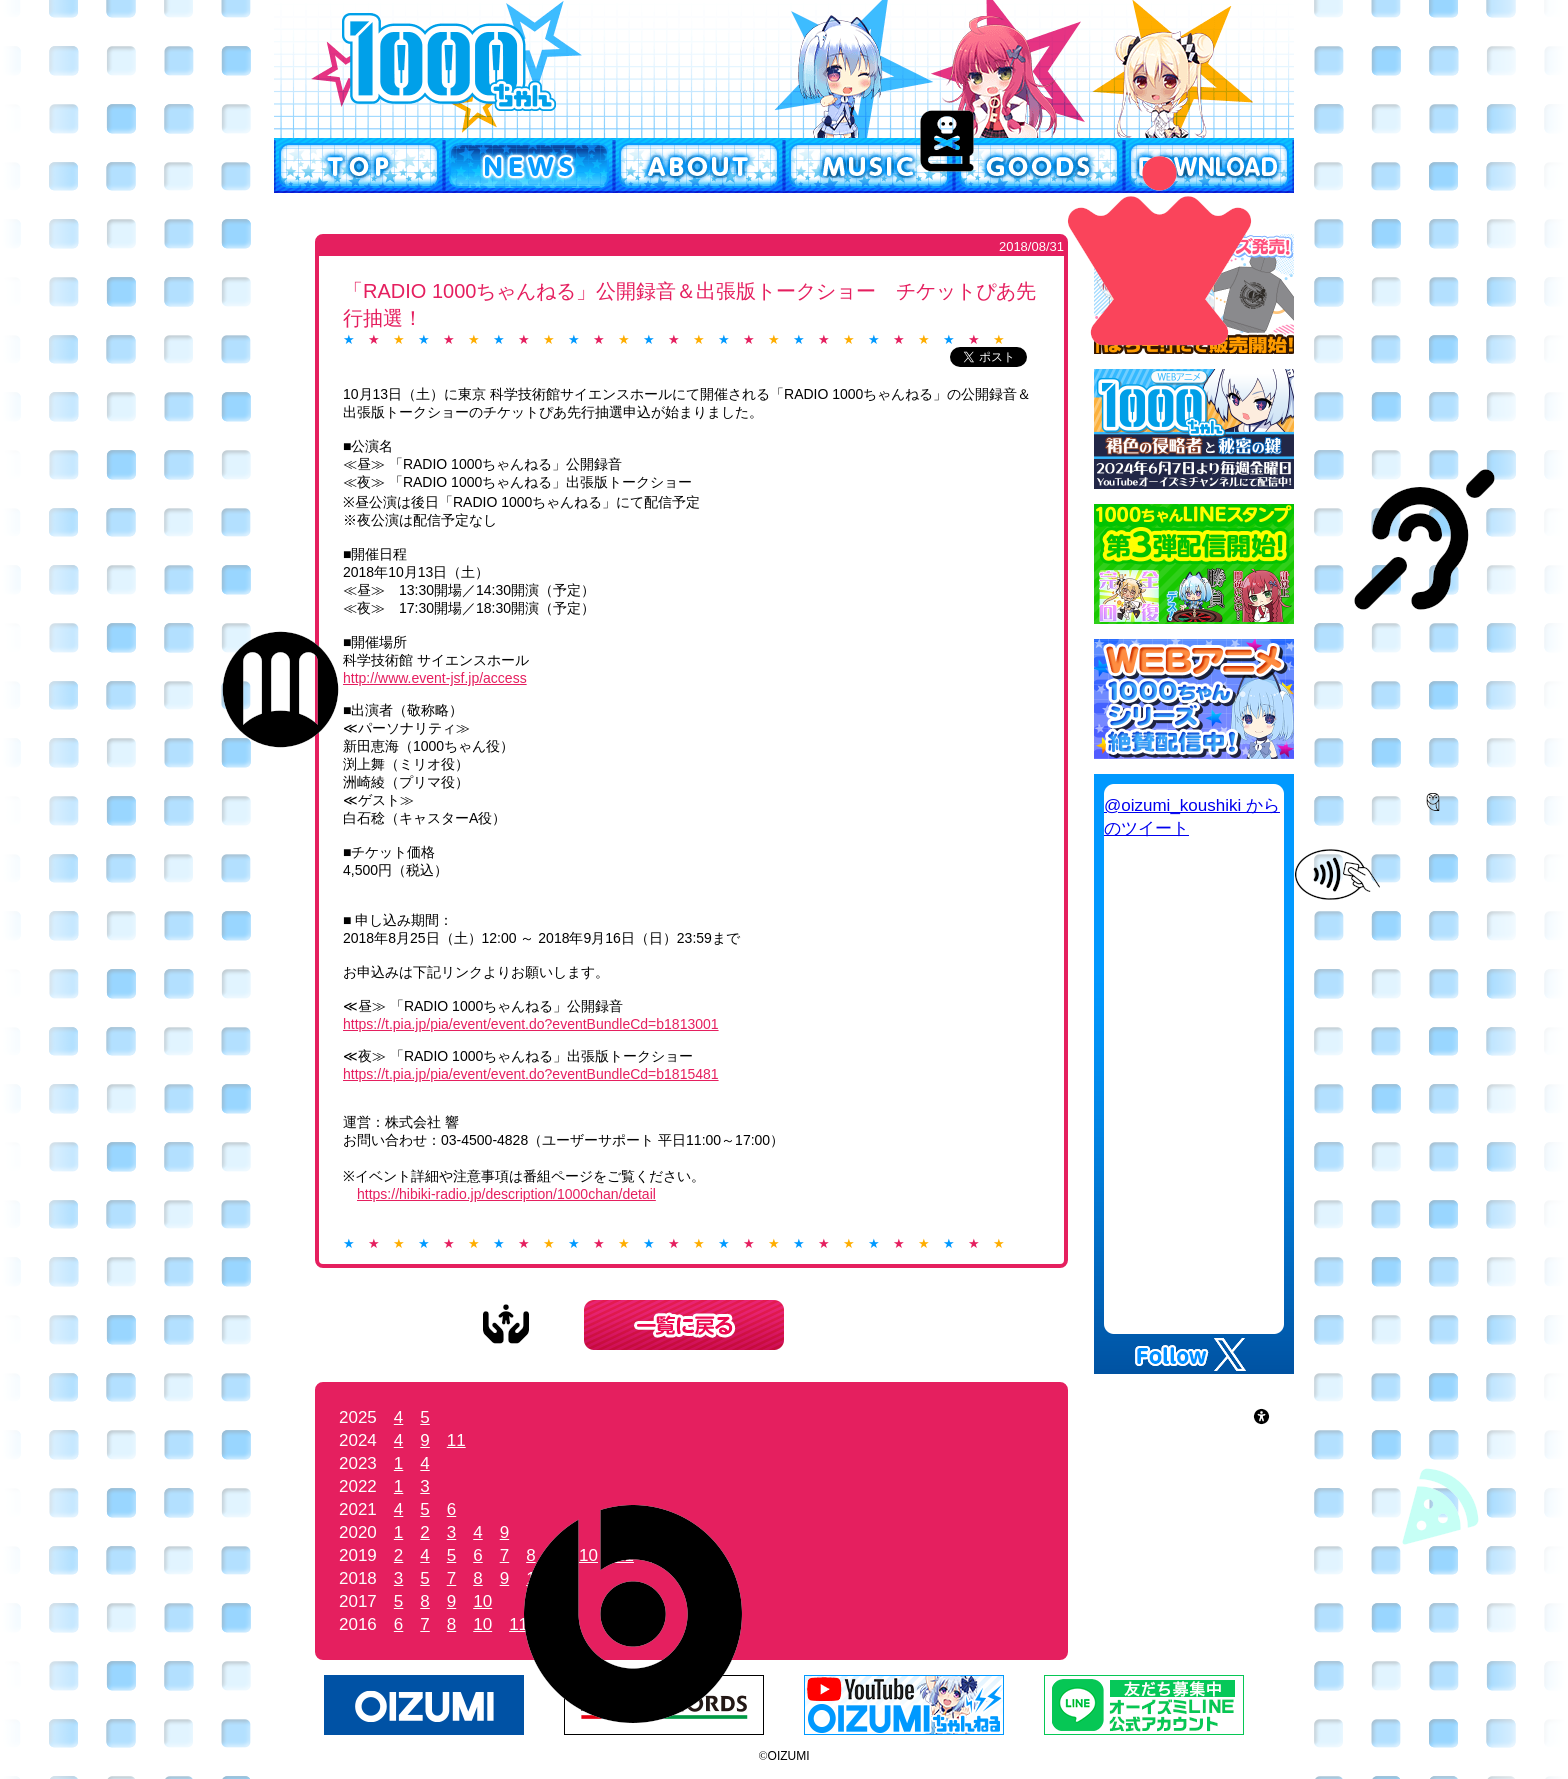  Describe the element at coordinates (1261, 1416) in the screenshot. I see `access accessibility settings` at that location.